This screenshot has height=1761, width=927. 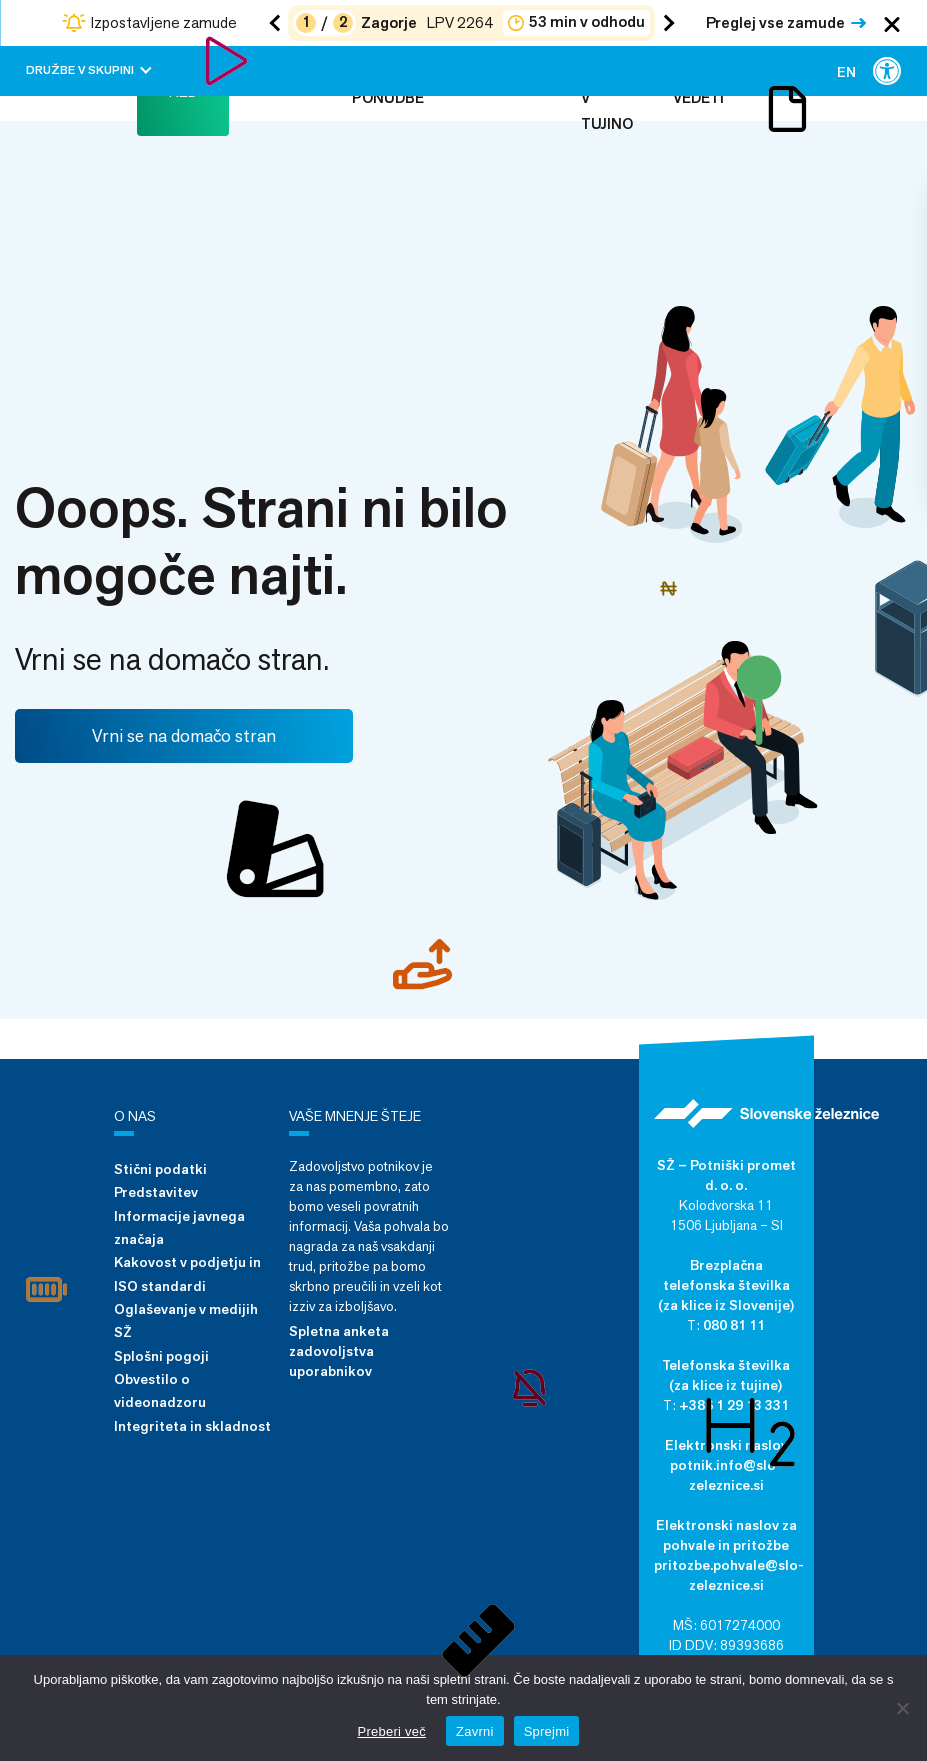 I want to click on upload or send from your device, so click(x=424, y=967).